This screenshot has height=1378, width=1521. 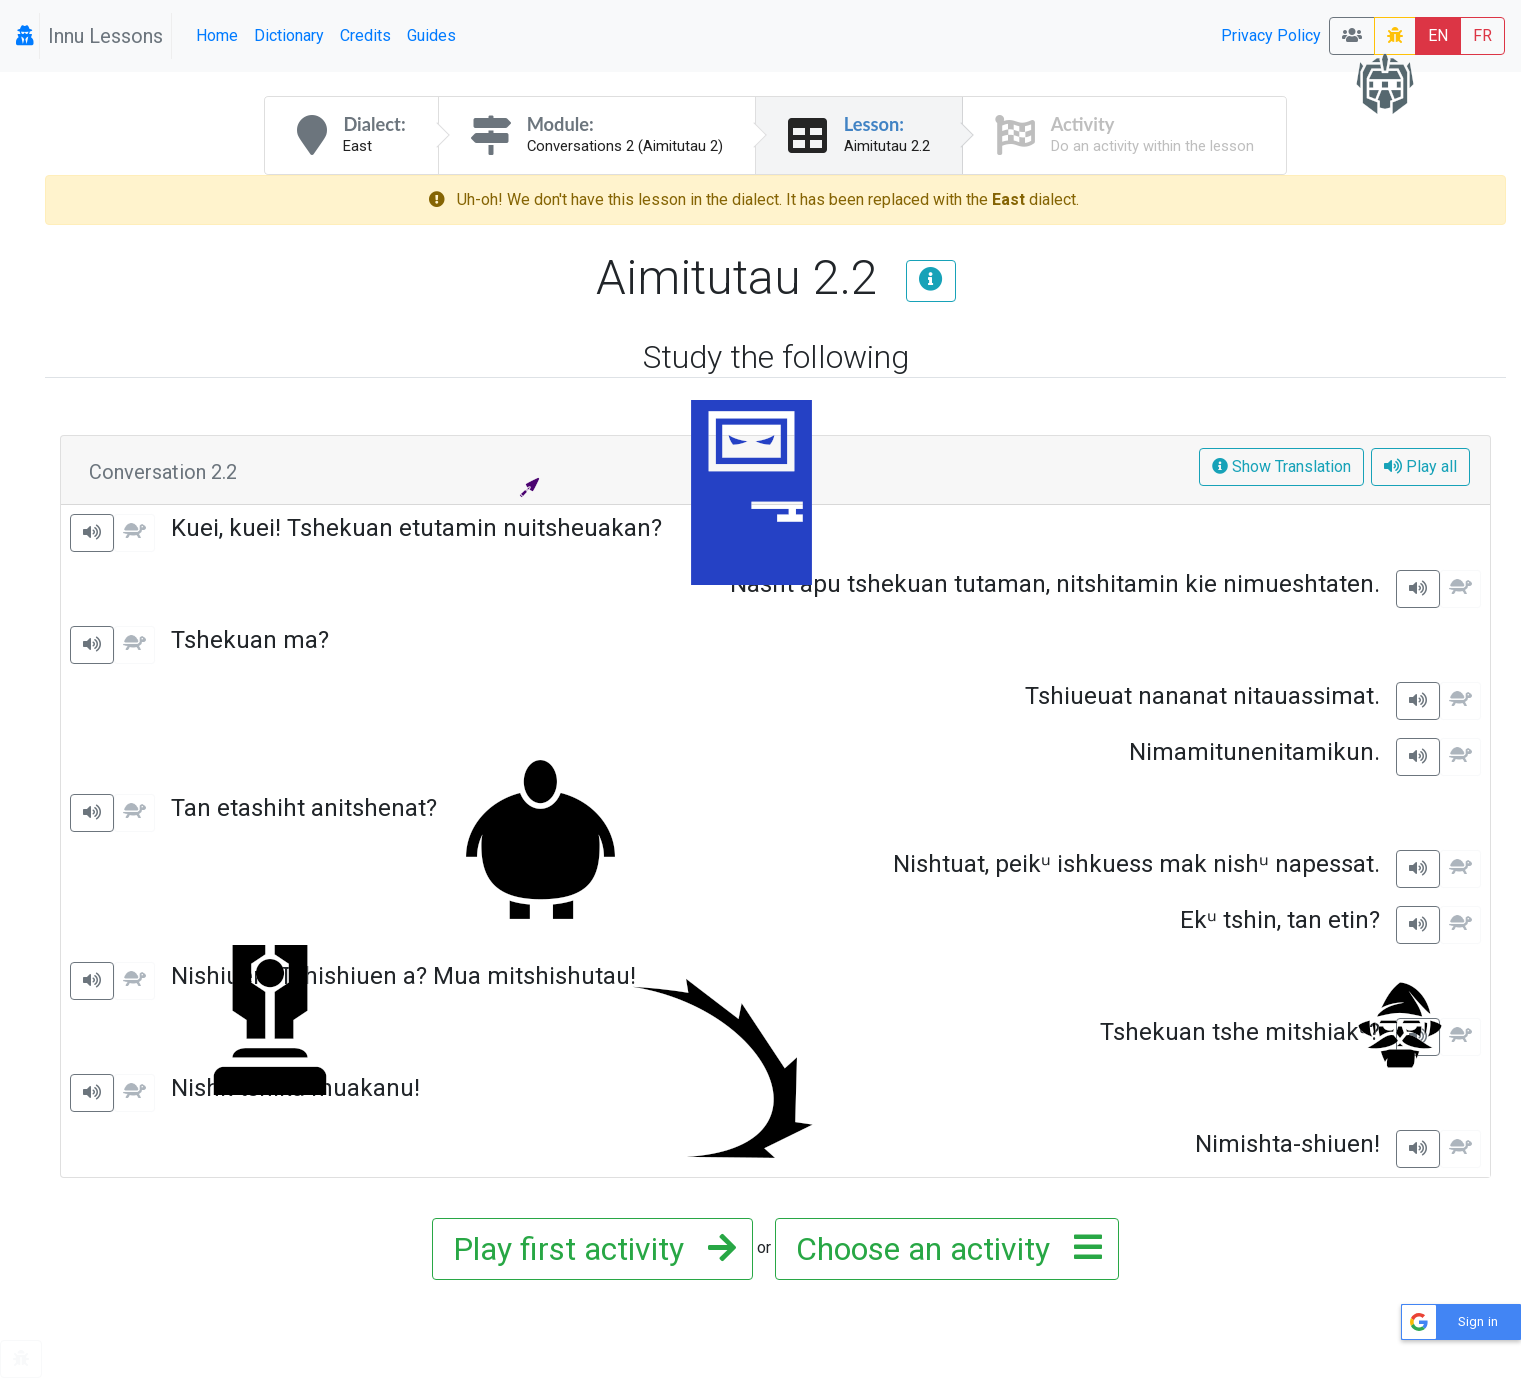 What do you see at coordinates (722, 1068) in the screenshot?
I see `select electric whip weapon or ability` at bounding box center [722, 1068].